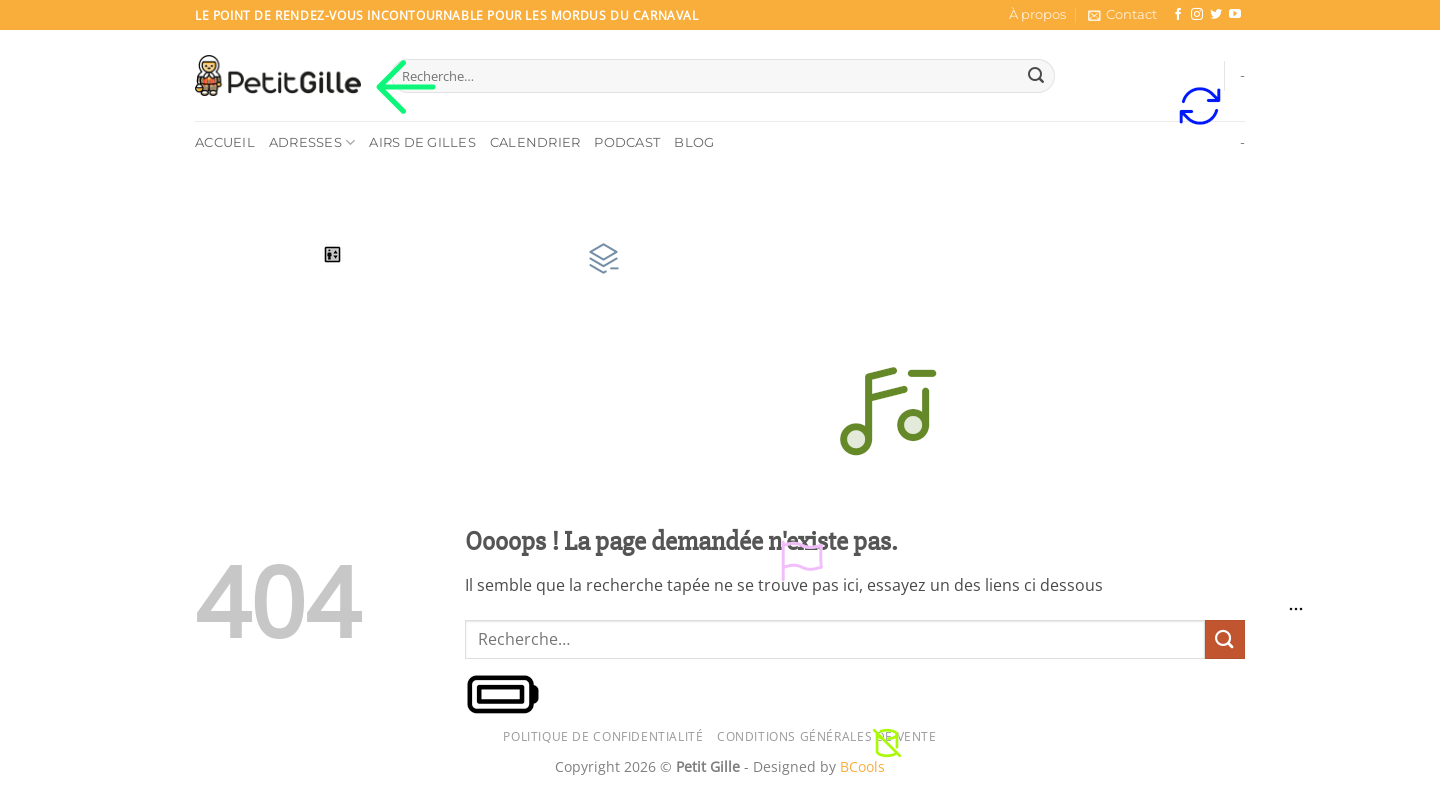  Describe the element at coordinates (503, 692) in the screenshot. I see `indicates battery is fully charged` at that location.